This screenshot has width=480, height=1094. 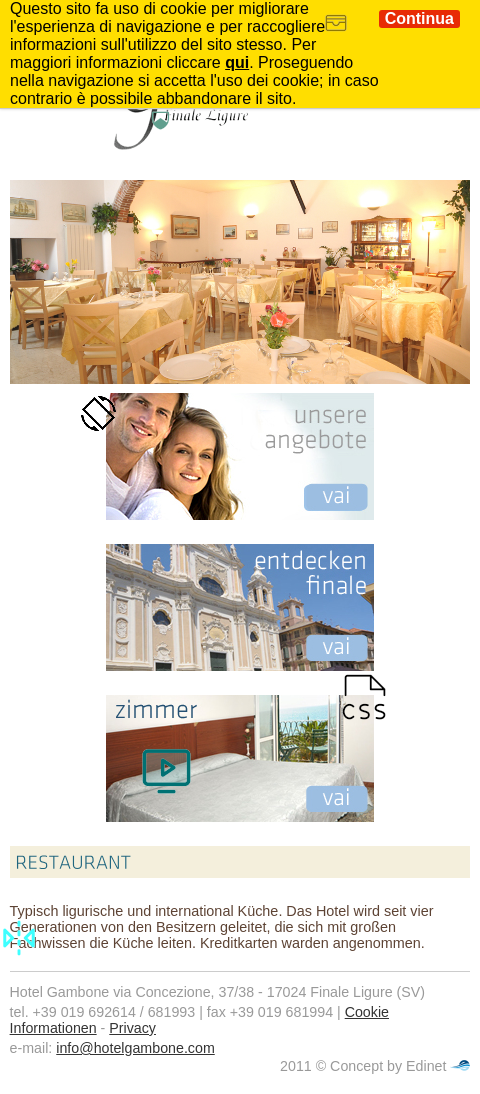 I want to click on flip image horizontally, so click(x=19, y=938).